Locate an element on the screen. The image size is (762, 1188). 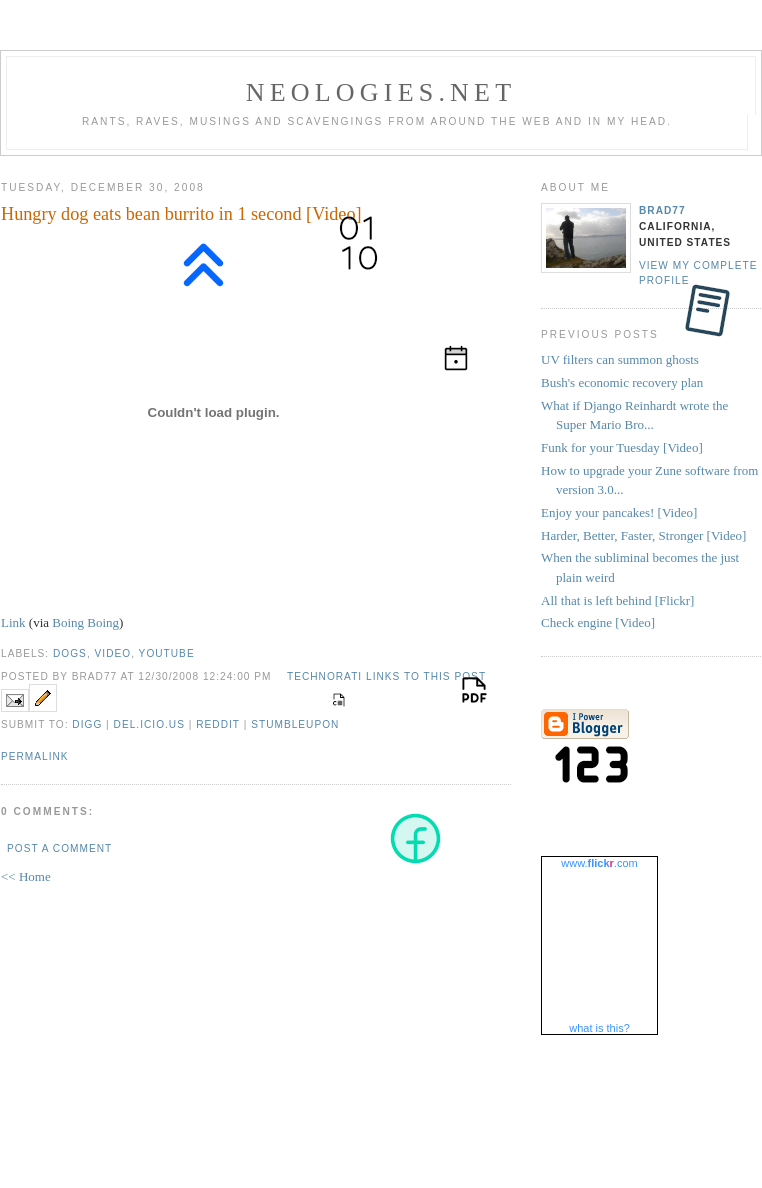
view or access binary/code data is located at coordinates (358, 243).